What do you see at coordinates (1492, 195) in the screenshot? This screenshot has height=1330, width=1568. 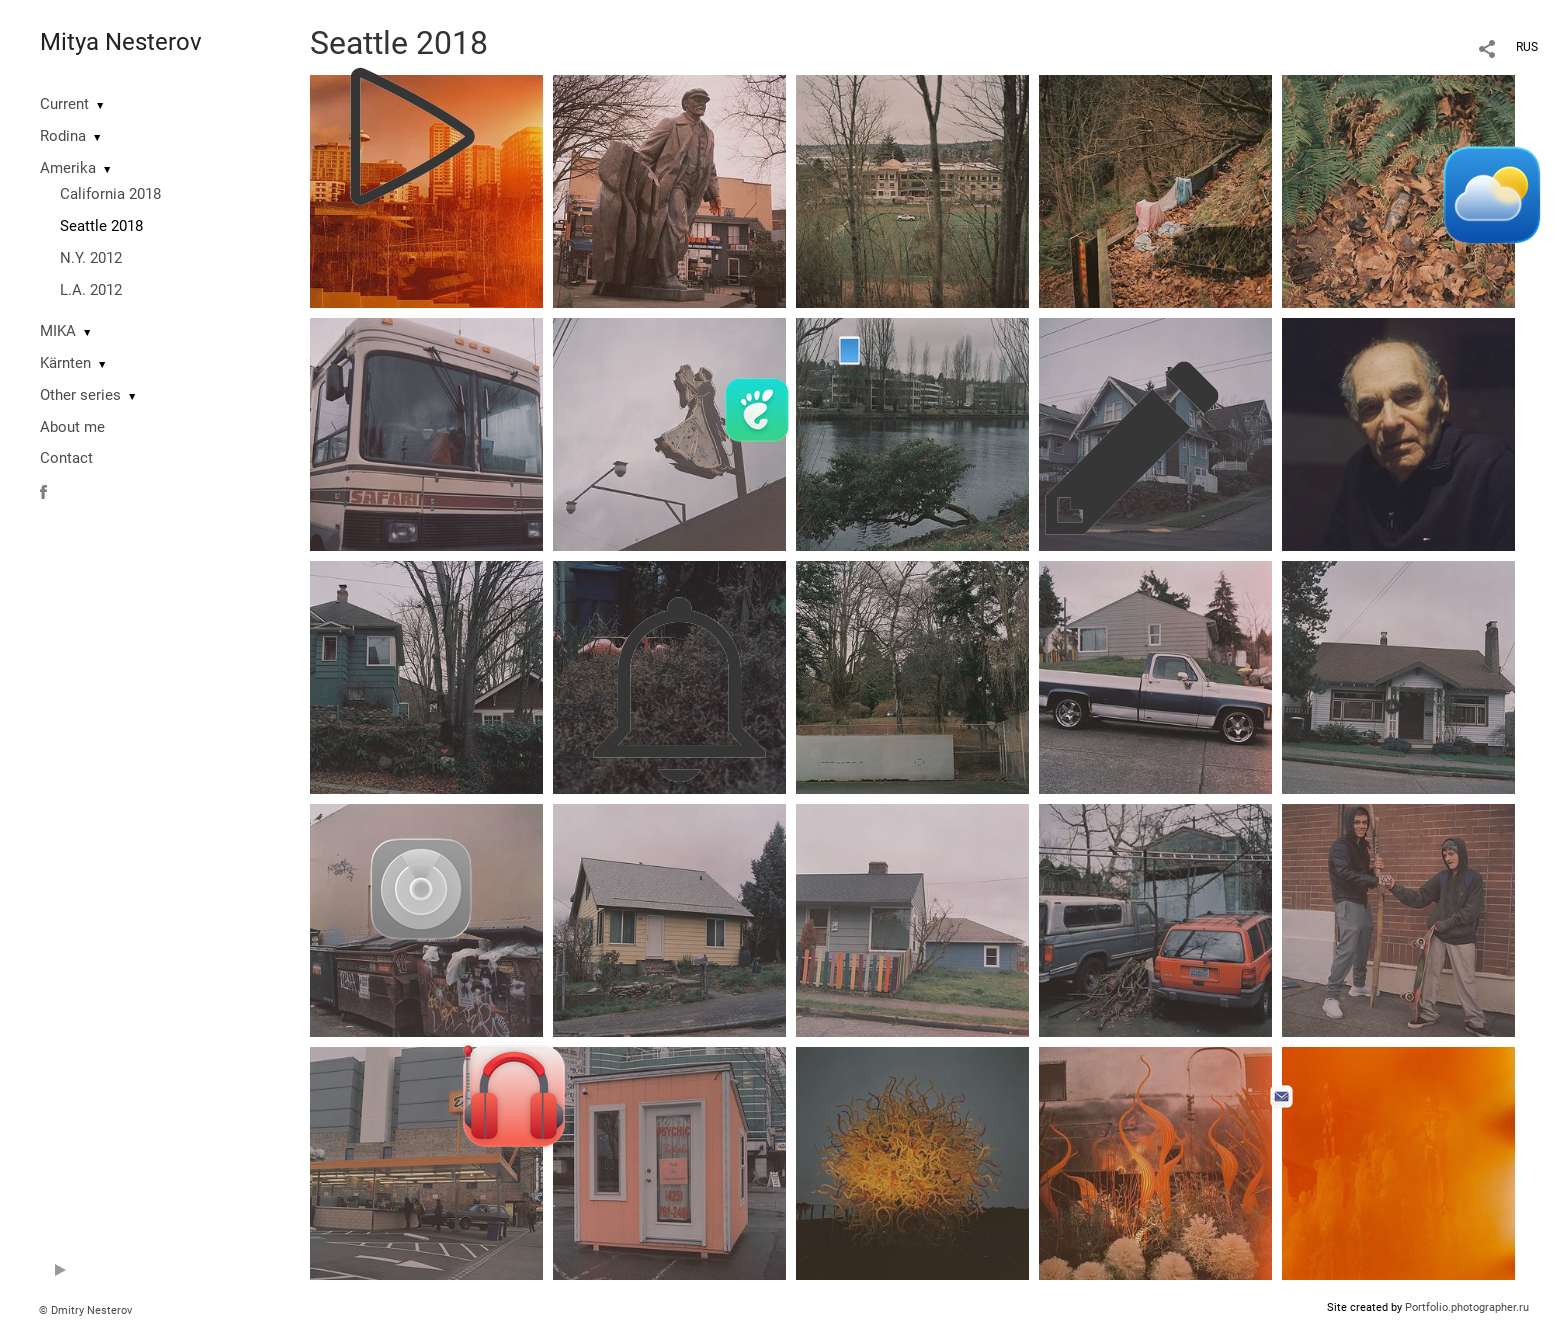 I see `open the weather app` at bounding box center [1492, 195].